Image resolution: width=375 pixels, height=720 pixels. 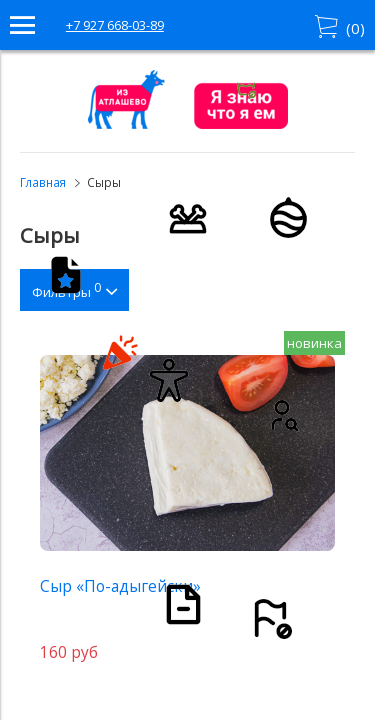 I want to click on cancel or remove a flagged item, so click(x=270, y=617).